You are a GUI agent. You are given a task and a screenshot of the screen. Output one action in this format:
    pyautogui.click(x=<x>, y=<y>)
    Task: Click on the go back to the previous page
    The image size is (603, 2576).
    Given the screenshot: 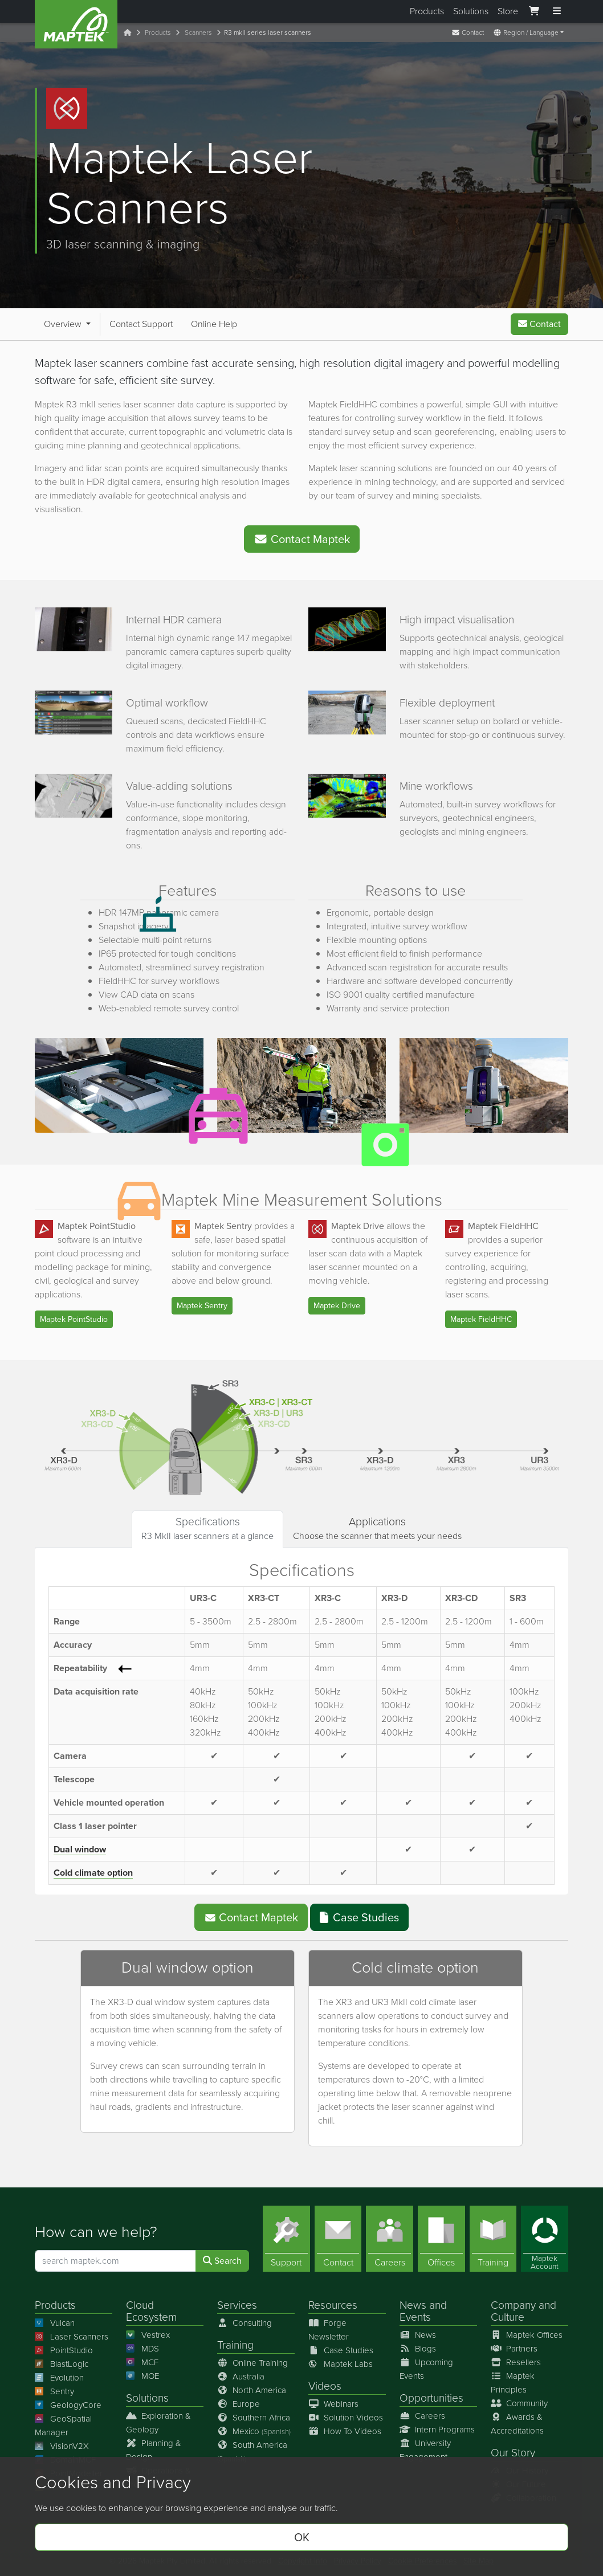 What is the action you would take?
    pyautogui.click(x=125, y=1669)
    